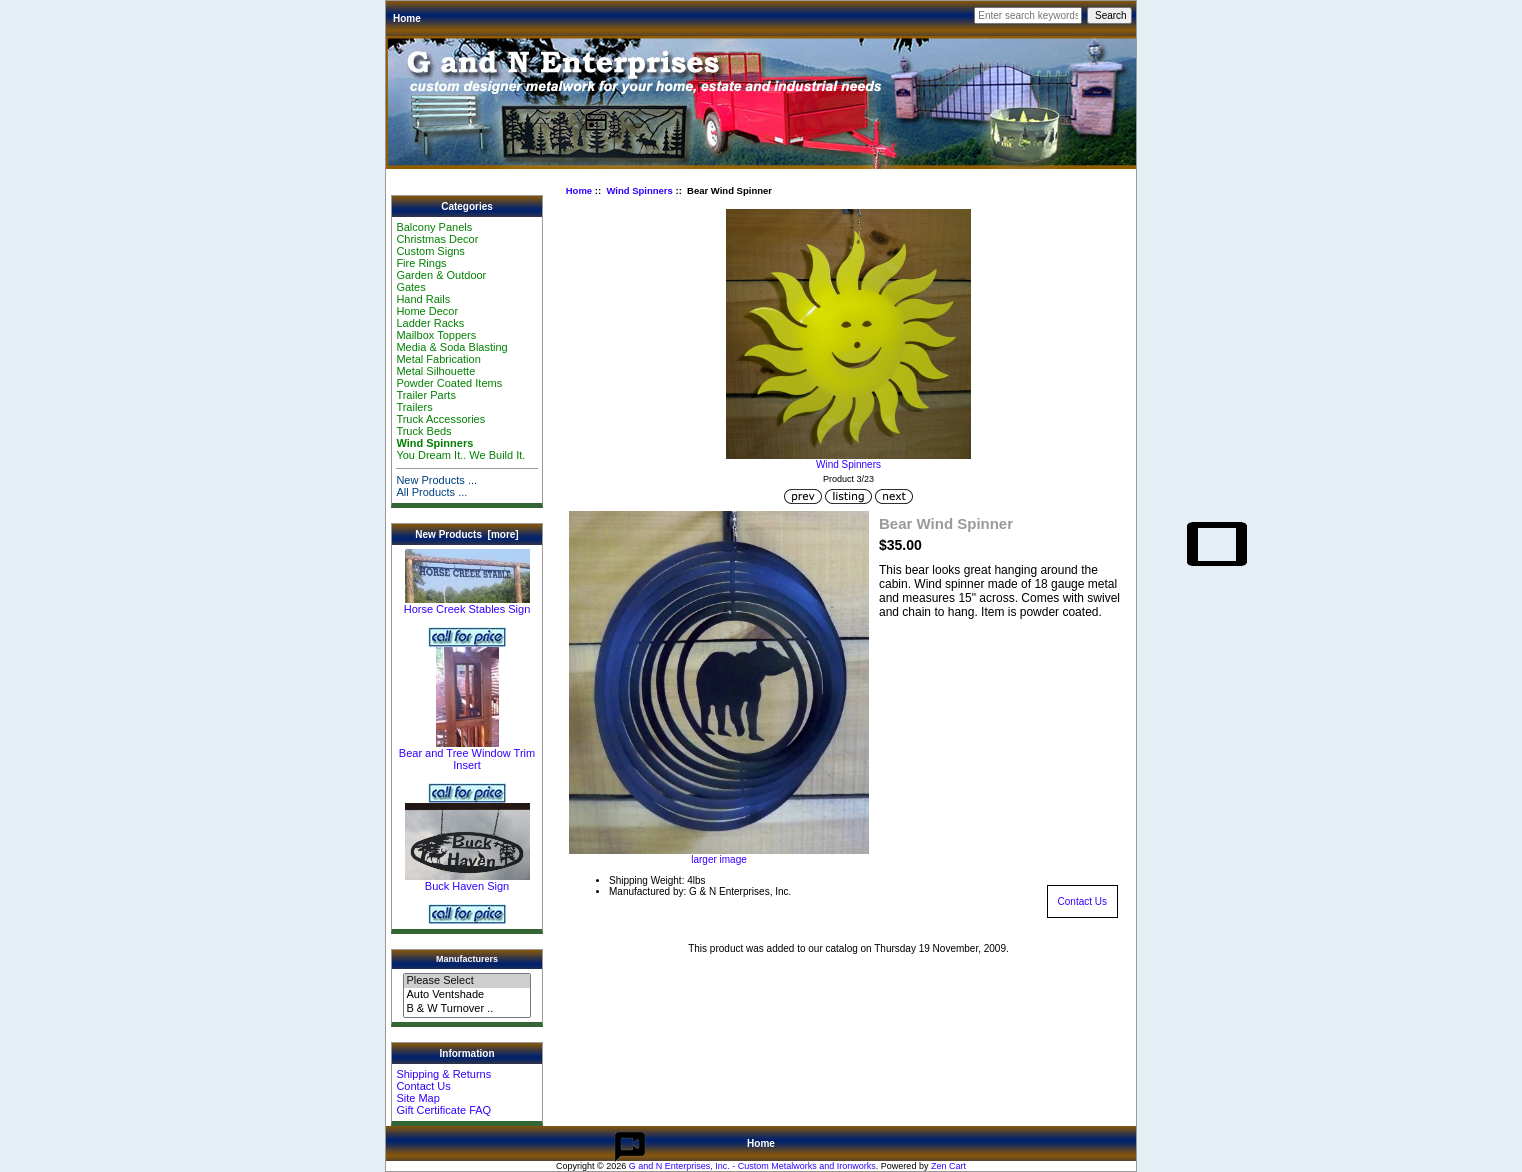 The height and width of the screenshot is (1172, 1522). Describe the element at coordinates (1217, 544) in the screenshot. I see `switch to tablet view or layout` at that location.